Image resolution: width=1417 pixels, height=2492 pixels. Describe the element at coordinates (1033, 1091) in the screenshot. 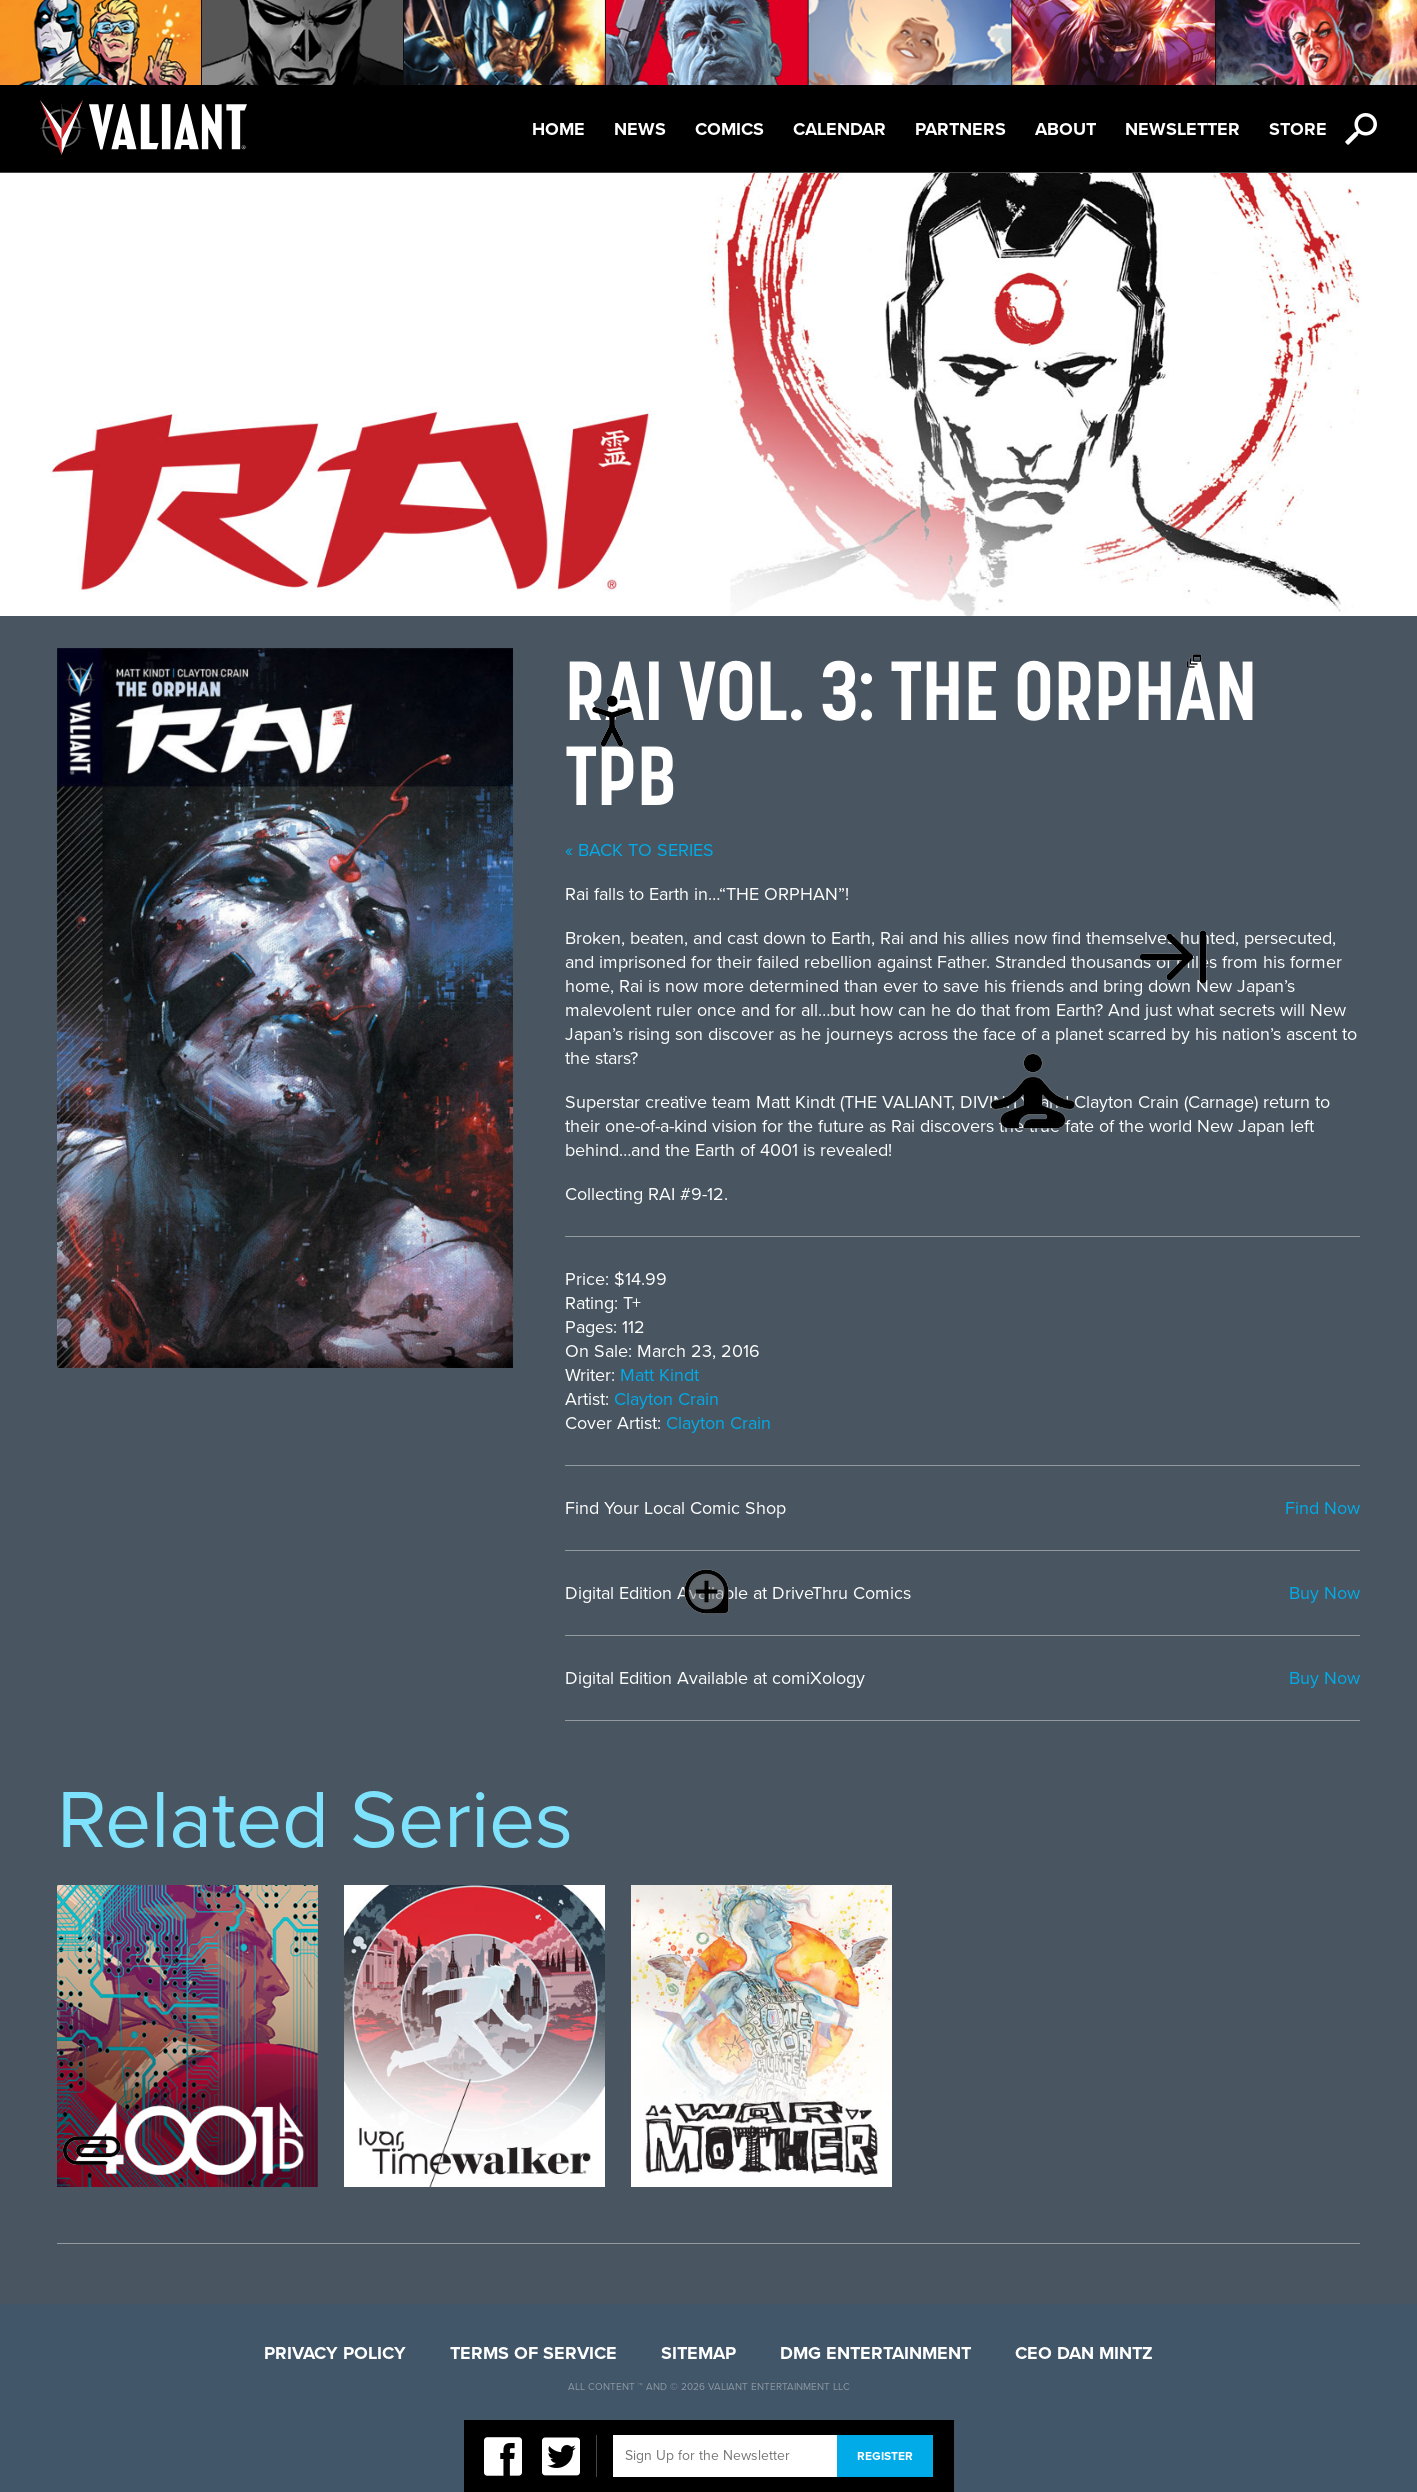

I see `access meditation or mindfulness features` at that location.